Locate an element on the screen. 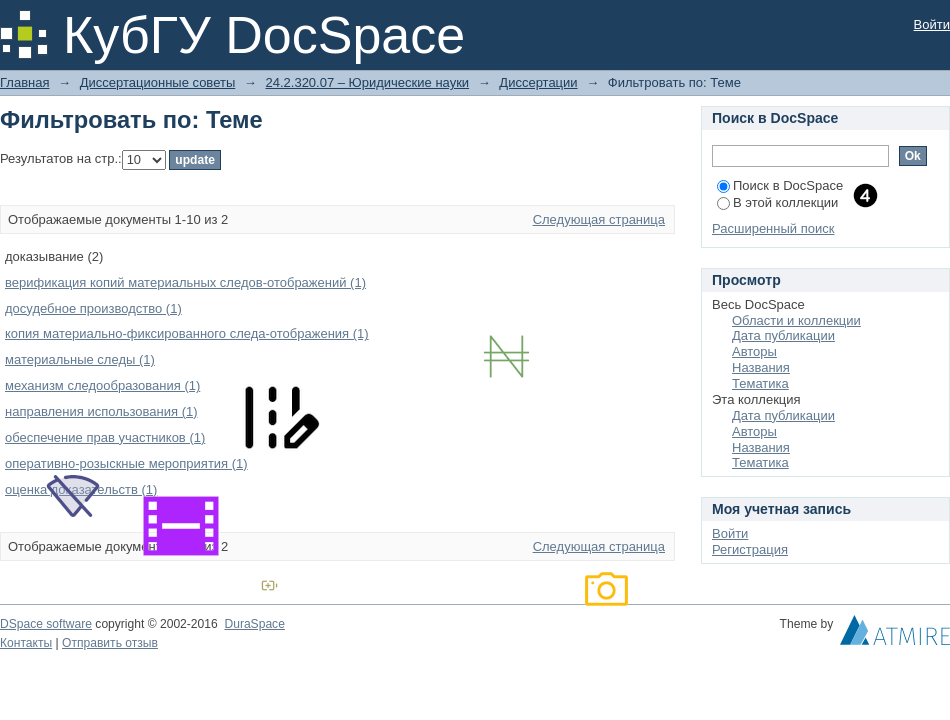  take a photo or screenshot is located at coordinates (606, 590).